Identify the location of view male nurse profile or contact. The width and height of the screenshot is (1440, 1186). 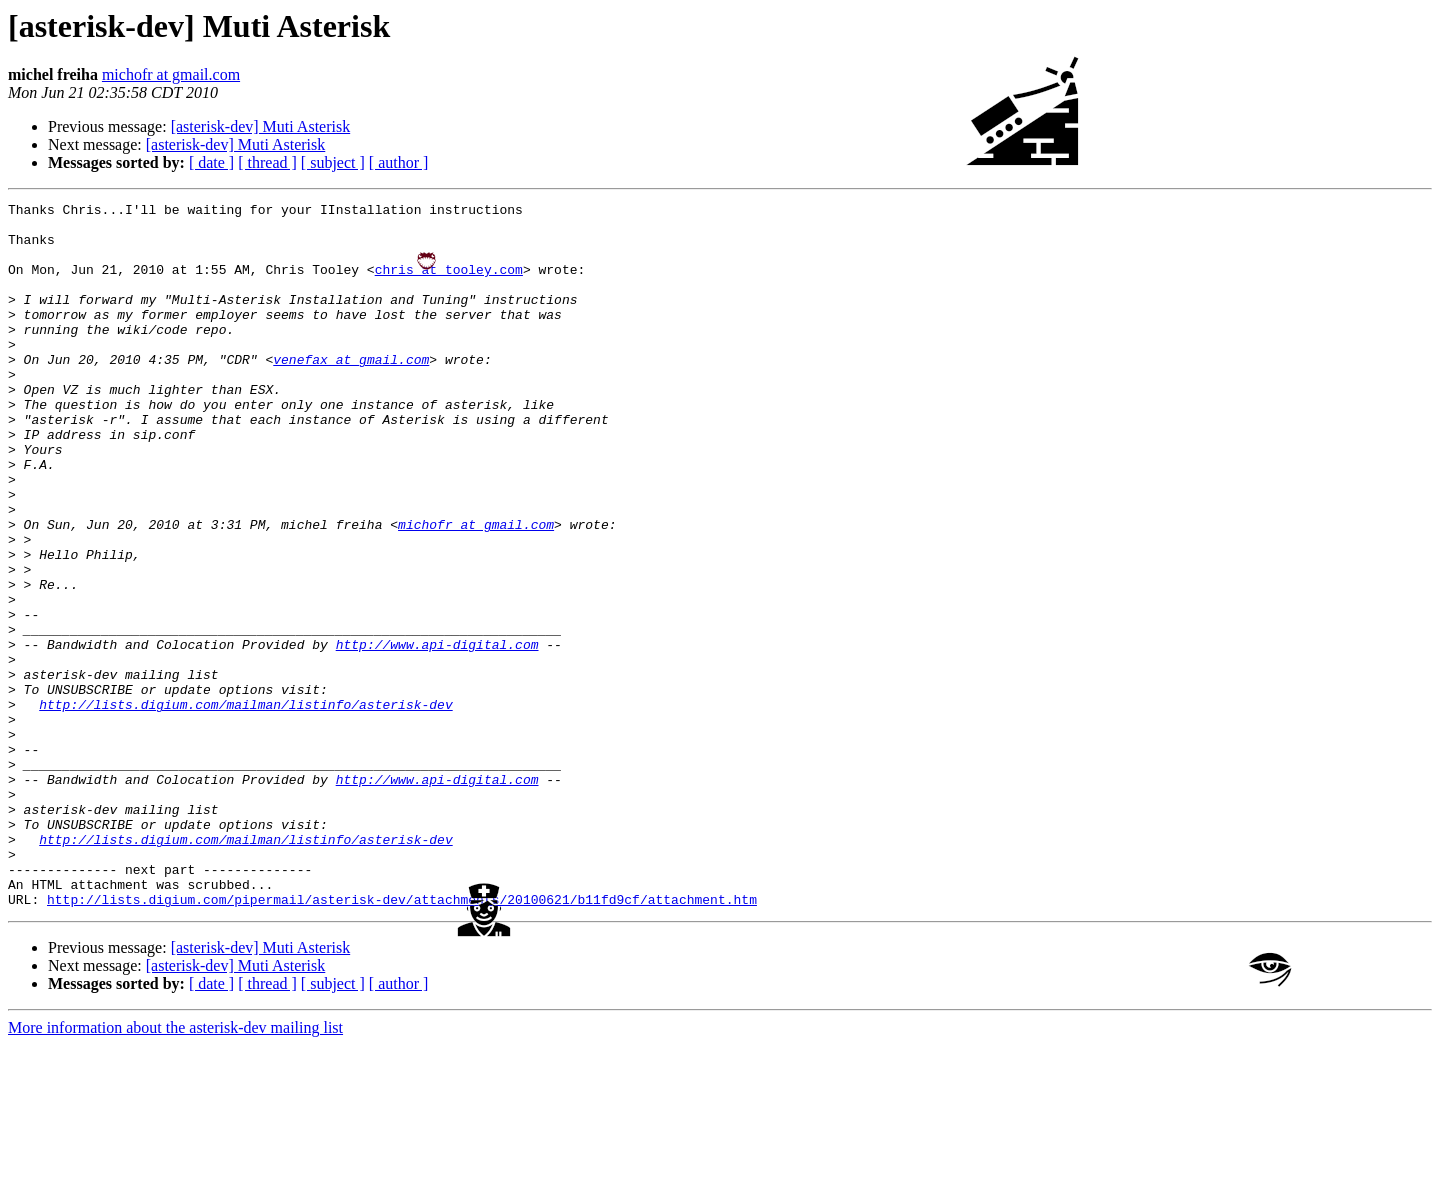
(484, 910).